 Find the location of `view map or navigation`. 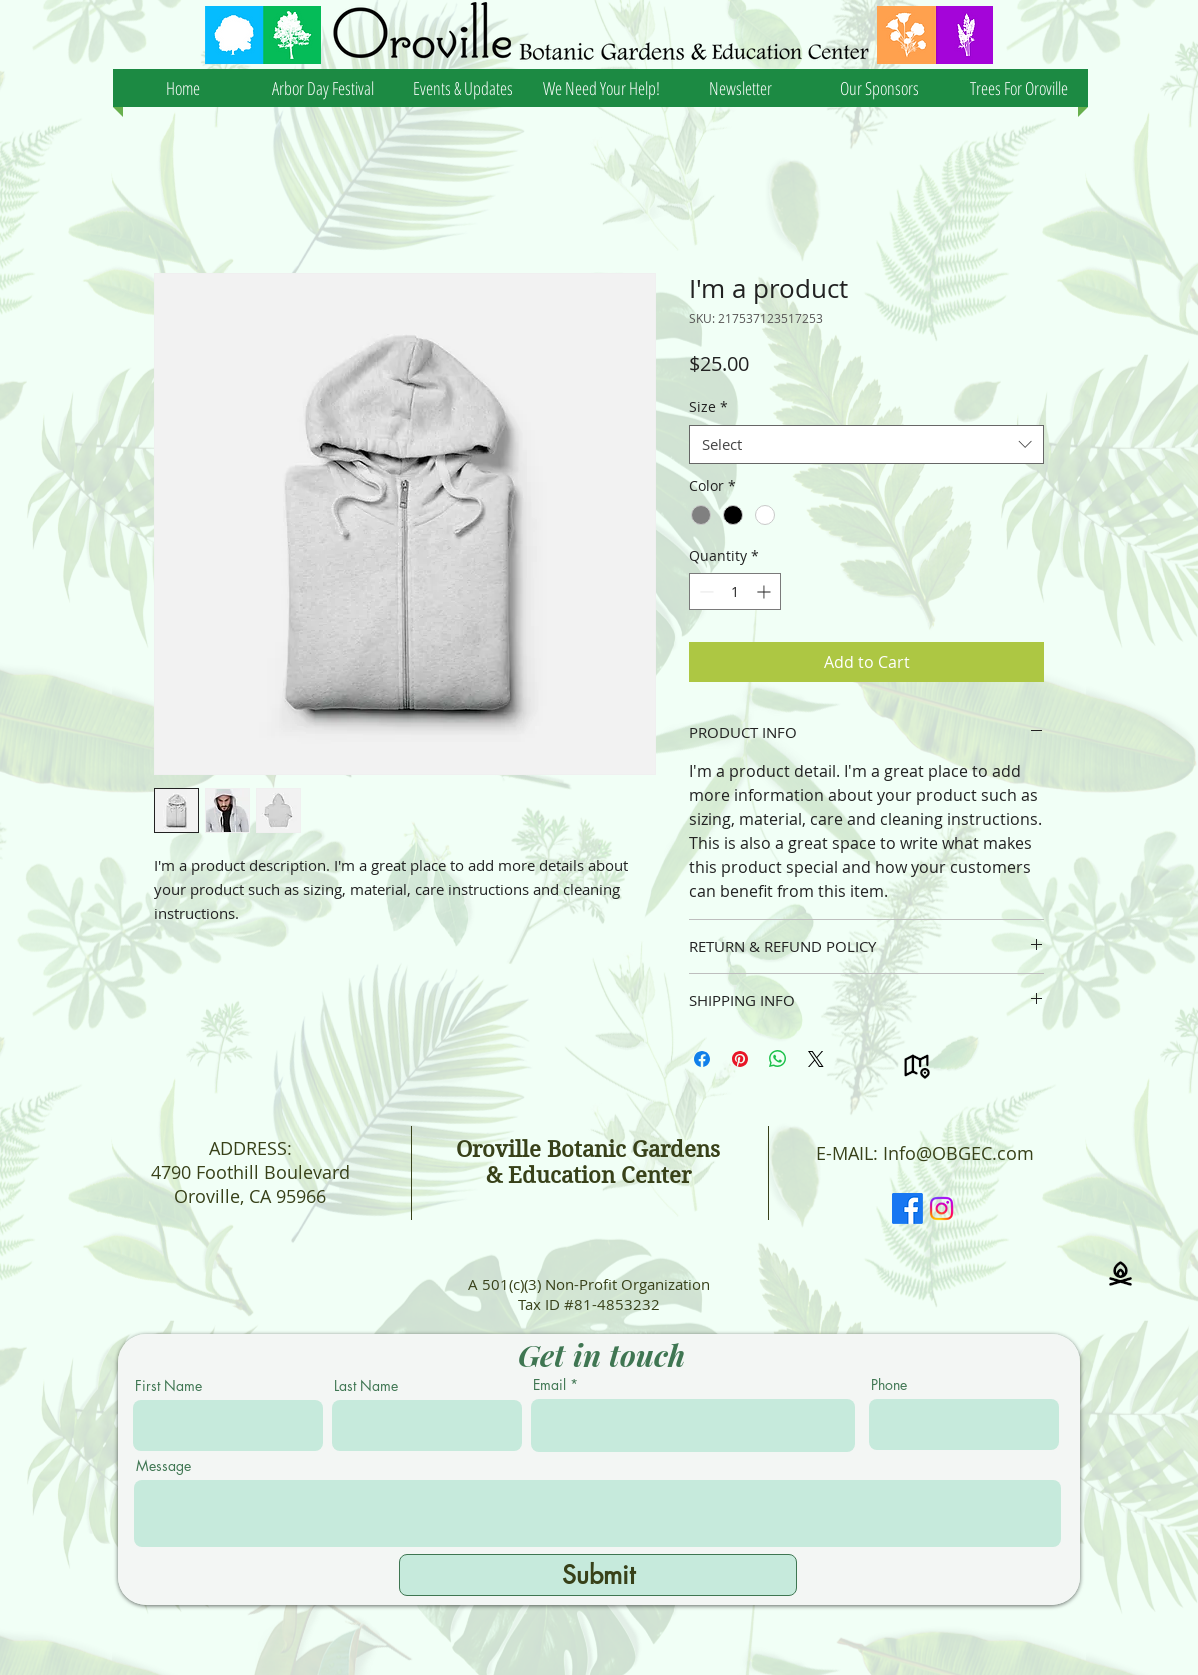

view map or navigation is located at coordinates (916, 1065).